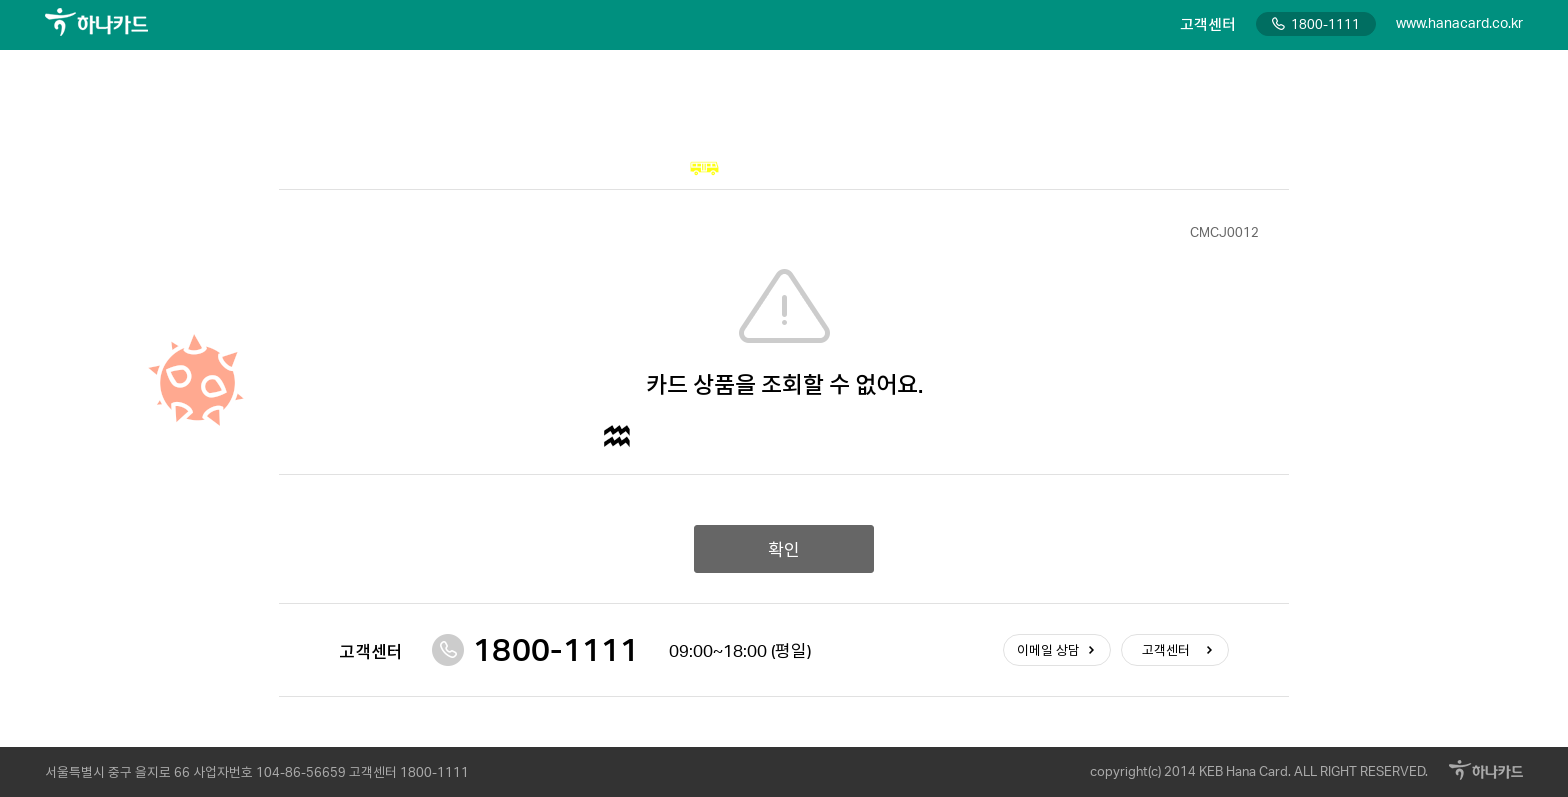 Image resolution: width=1568 pixels, height=797 pixels. What do you see at coordinates (617, 436) in the screenshot?
I see `aquarius zodiac sign indicator` at bounding box center [617, 436].